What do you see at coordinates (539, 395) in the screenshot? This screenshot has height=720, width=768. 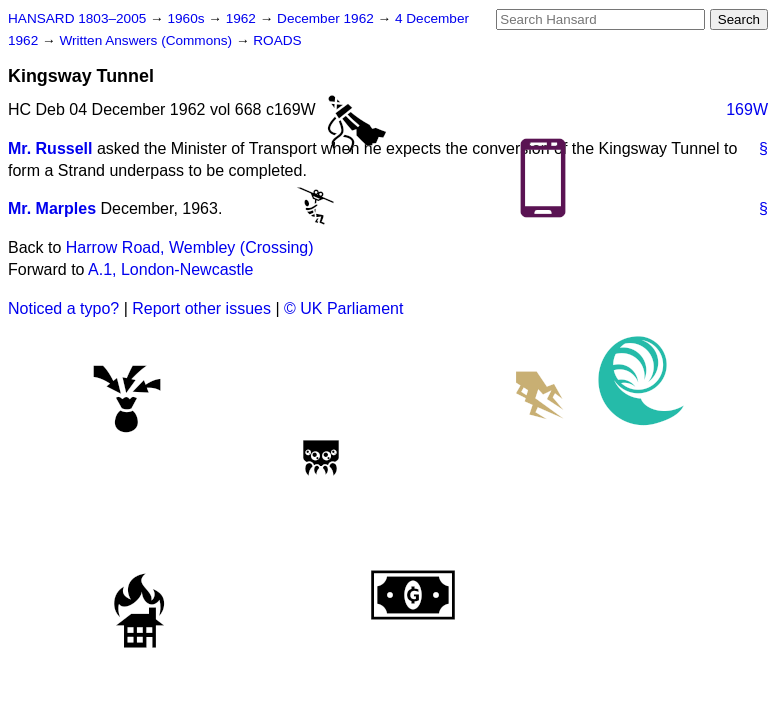 I see `indicates a severe thunderstorm warning` at bounding box center [539, 395].